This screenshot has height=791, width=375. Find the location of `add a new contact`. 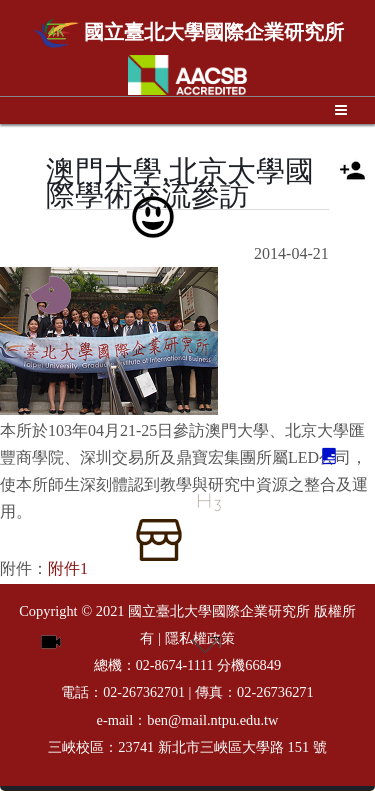

add a new contact is located at coordinates (352, 170).